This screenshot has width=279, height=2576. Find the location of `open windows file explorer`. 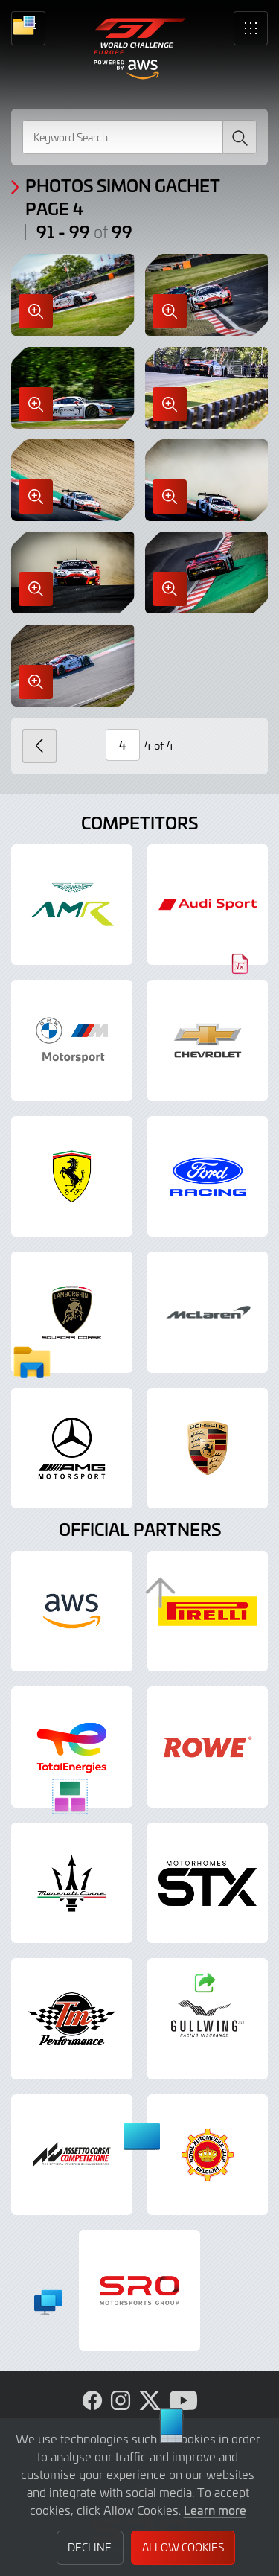

open windows file explorer is located at coordinates (32, 1362).